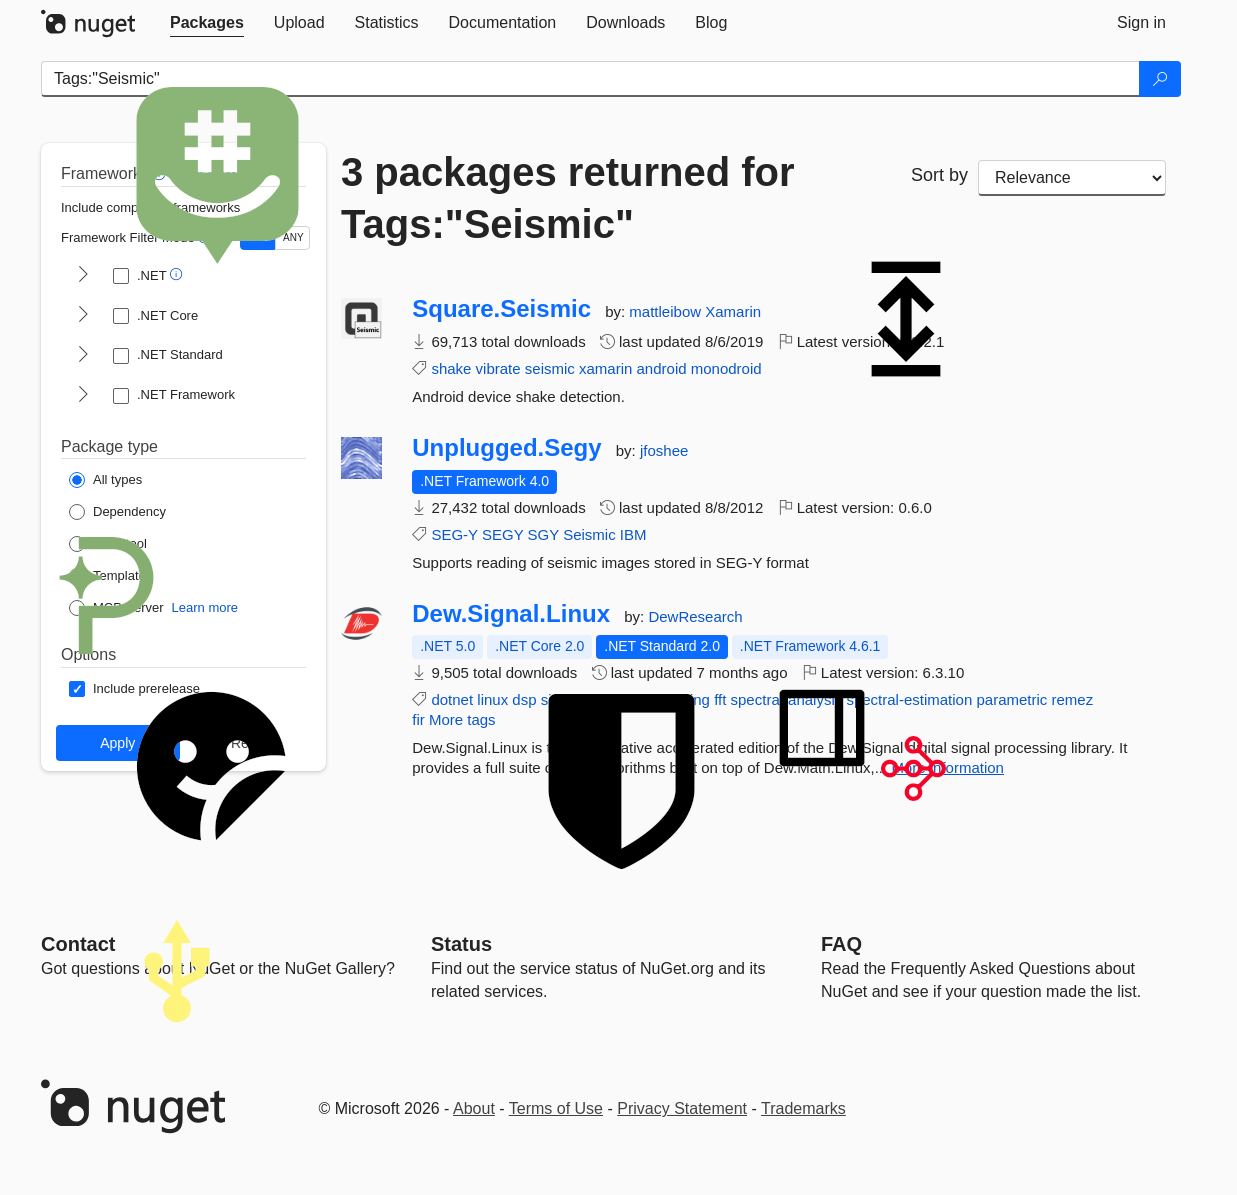  What do you see at coordinates (906, 319) in the screenshot?
I see `expand element height vertically` at bounding box center [906, 319].